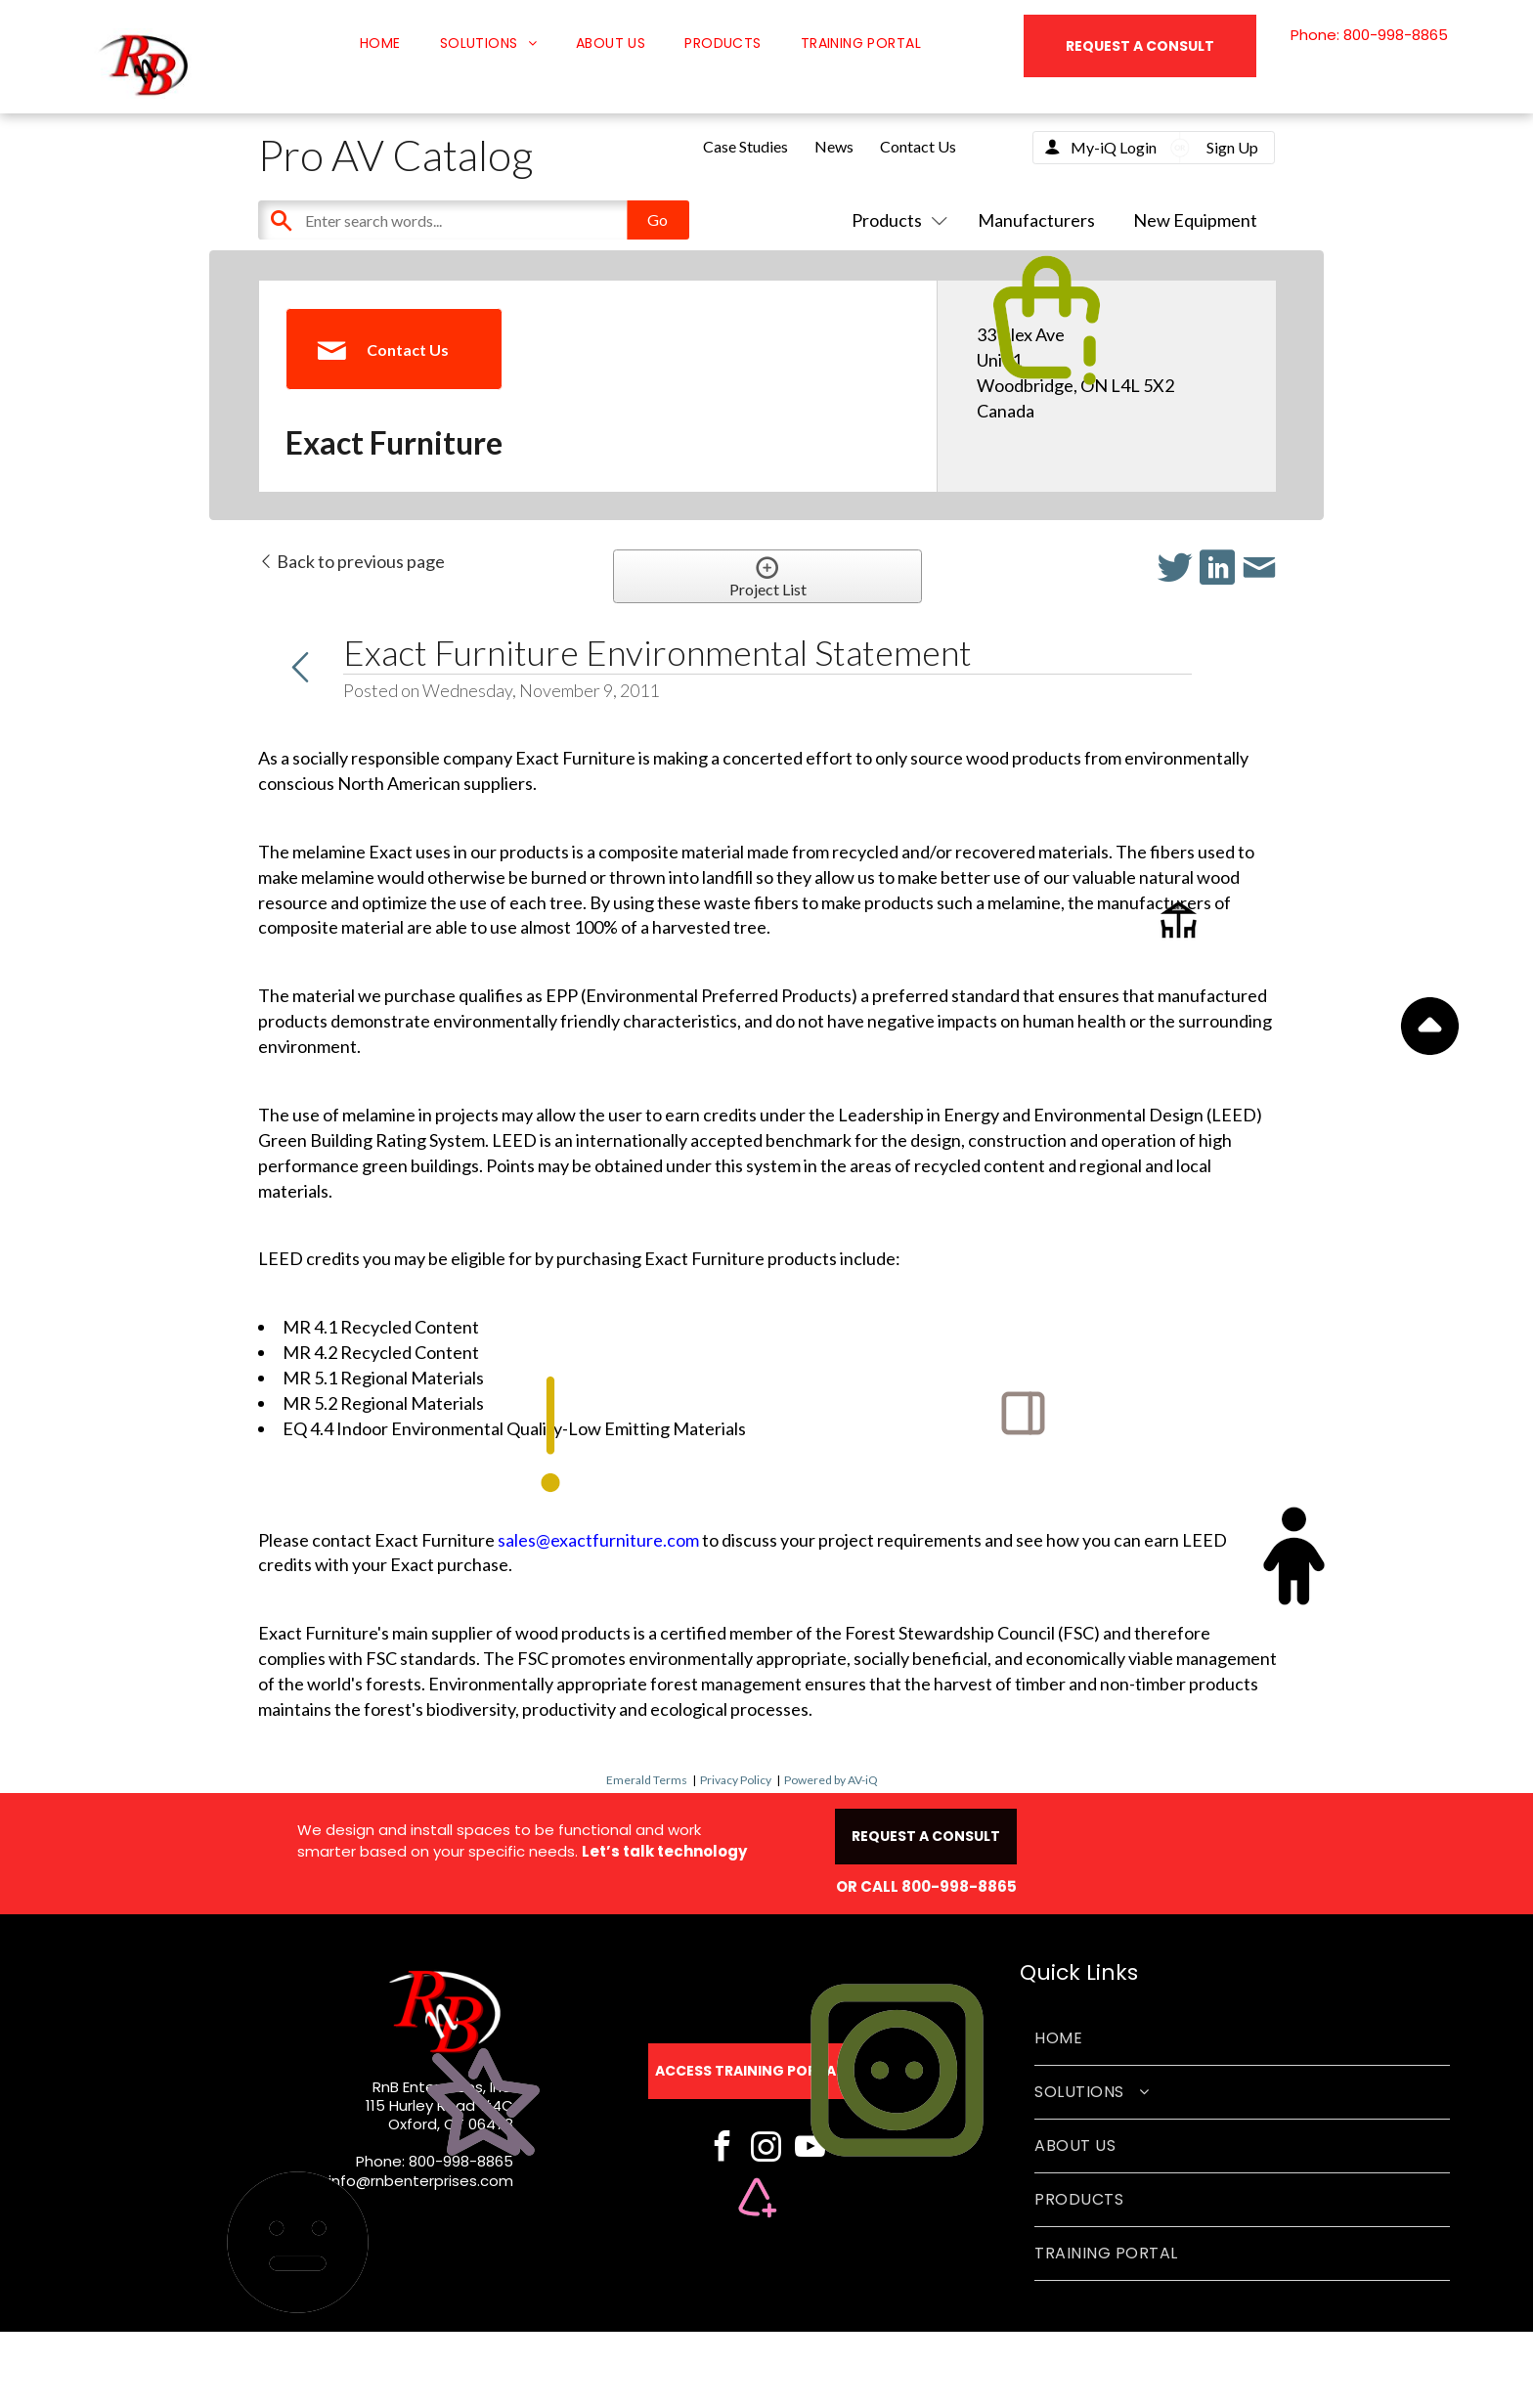 The height and width of the screenshot is (2408, 1533). I want to click on select tumble dry normal setting, so click(897, 2070).